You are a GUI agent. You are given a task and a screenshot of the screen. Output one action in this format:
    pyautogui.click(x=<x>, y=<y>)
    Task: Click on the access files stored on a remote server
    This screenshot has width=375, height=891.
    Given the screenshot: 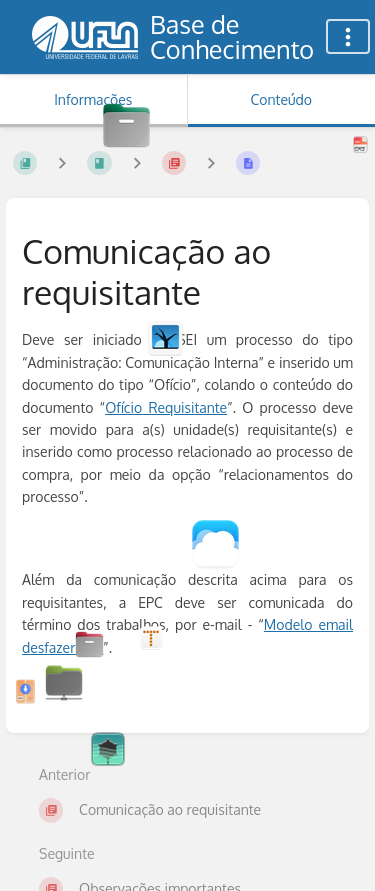 What is the action you would take?
    pyautogui.click(x=64, y=682)
    